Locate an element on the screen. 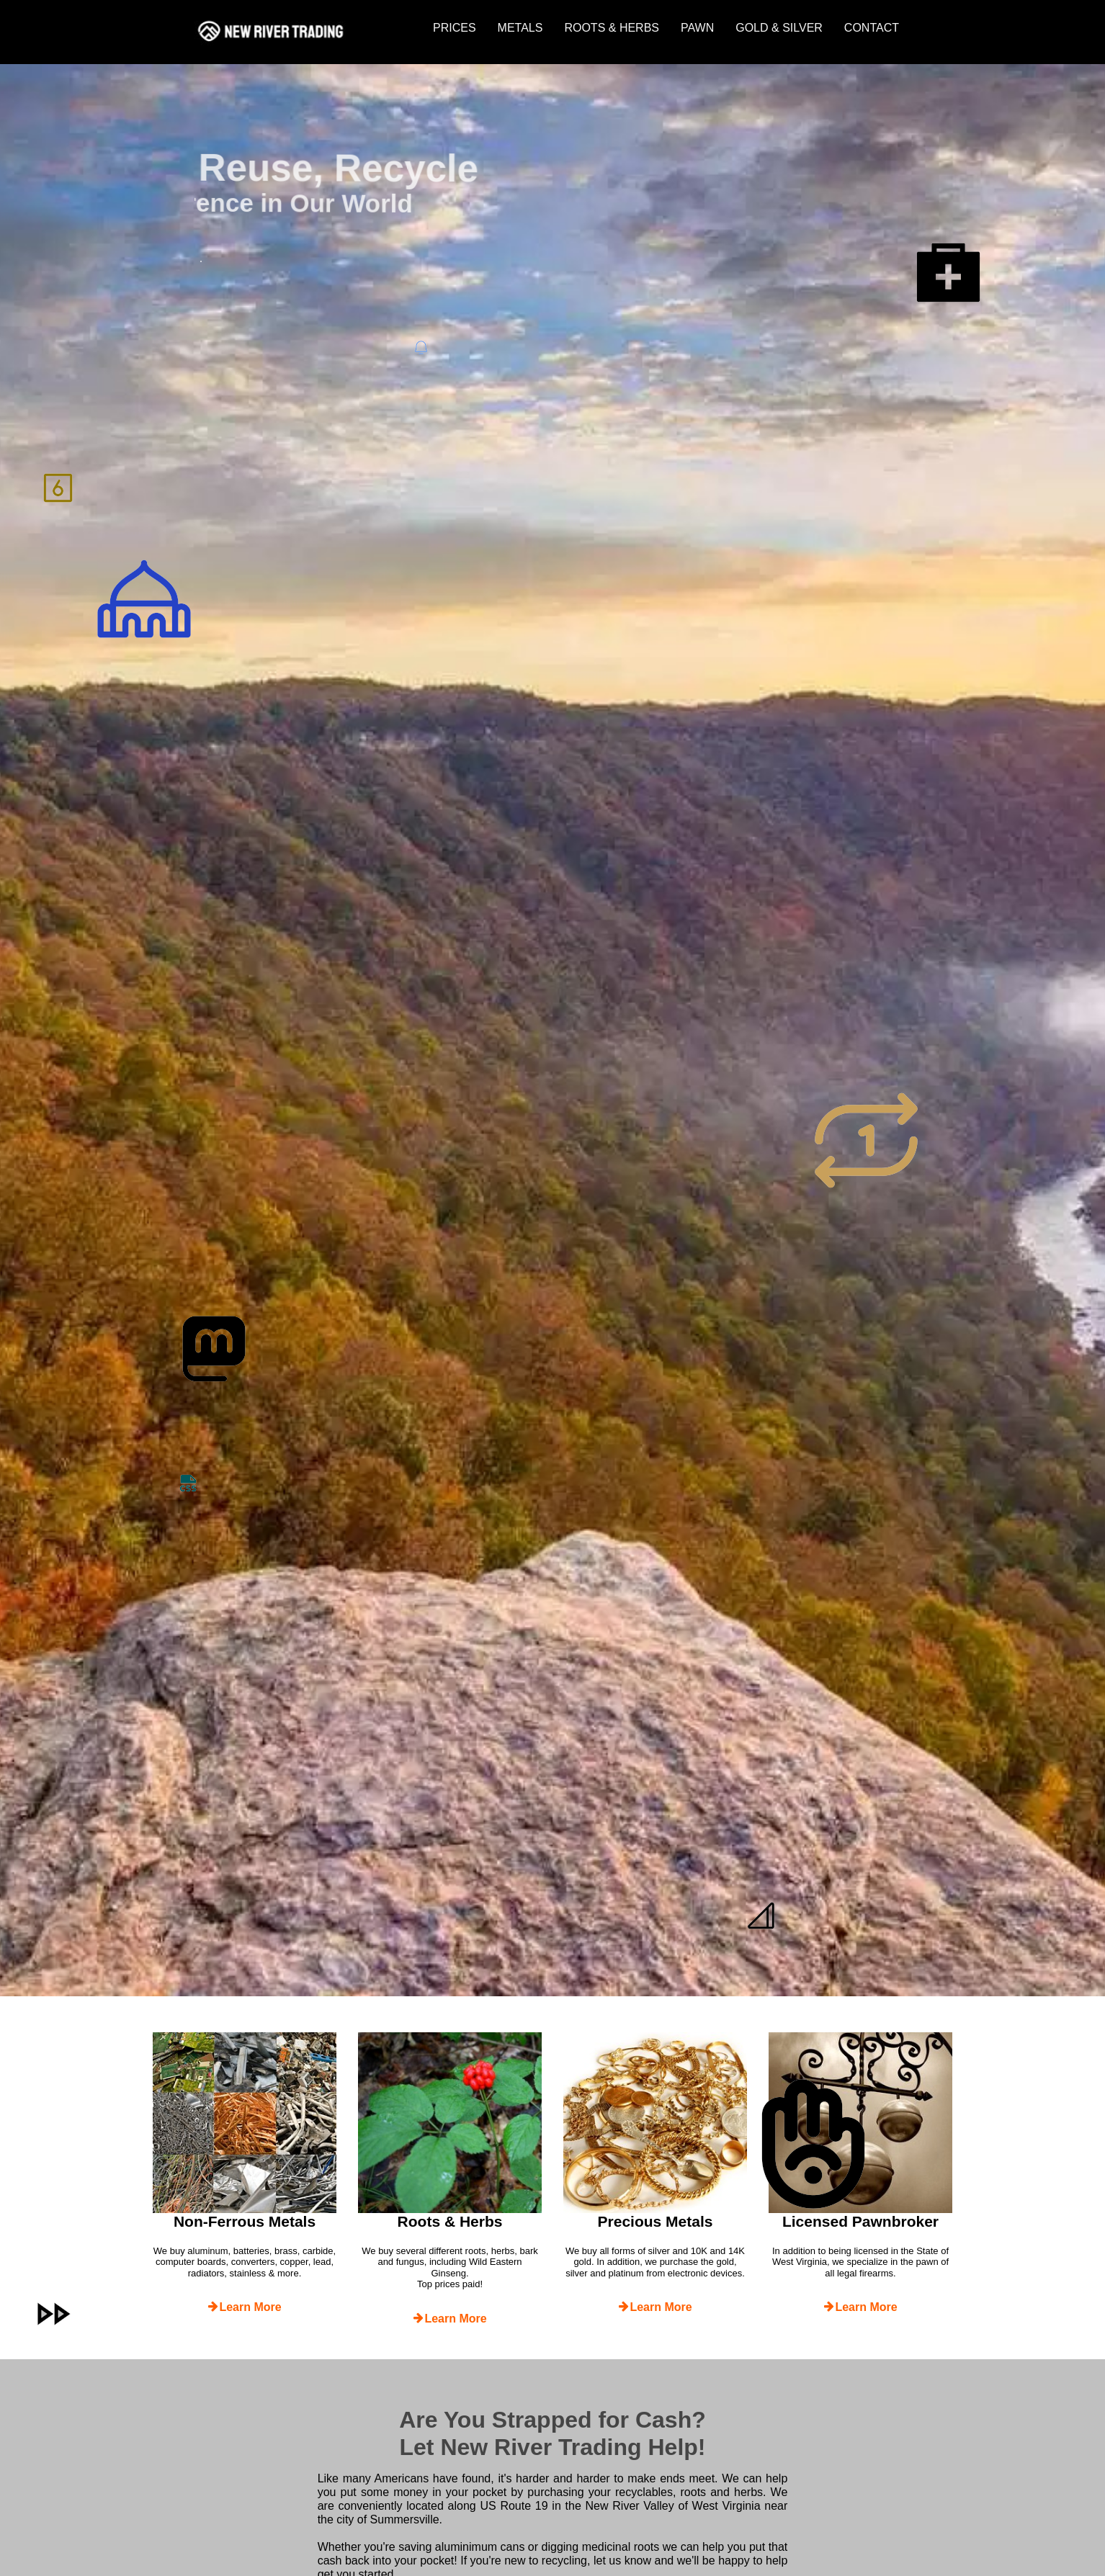 The width and height of the screenshot is (1105, 2576). access palm reading or hand analysis feature is located at coordinates (813, 2144).